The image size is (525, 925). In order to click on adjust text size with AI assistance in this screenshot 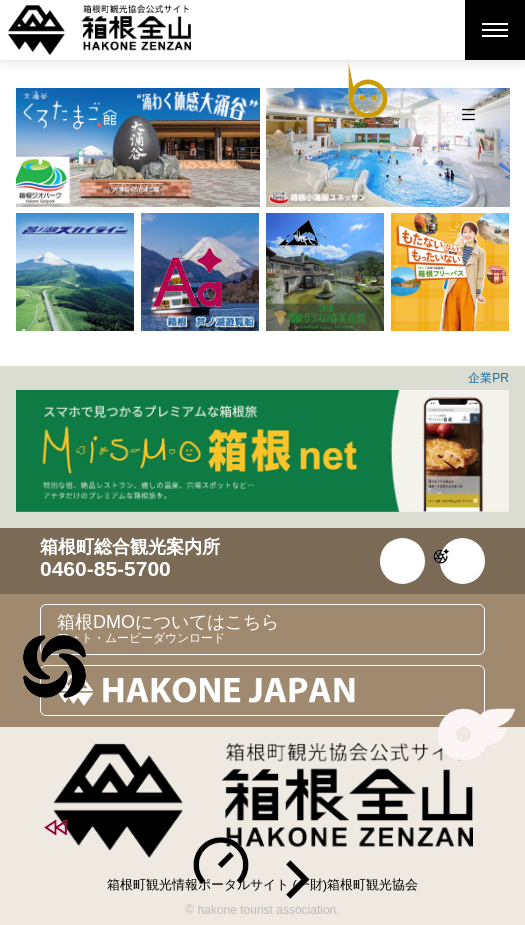, I will do `click(188, 282)`.